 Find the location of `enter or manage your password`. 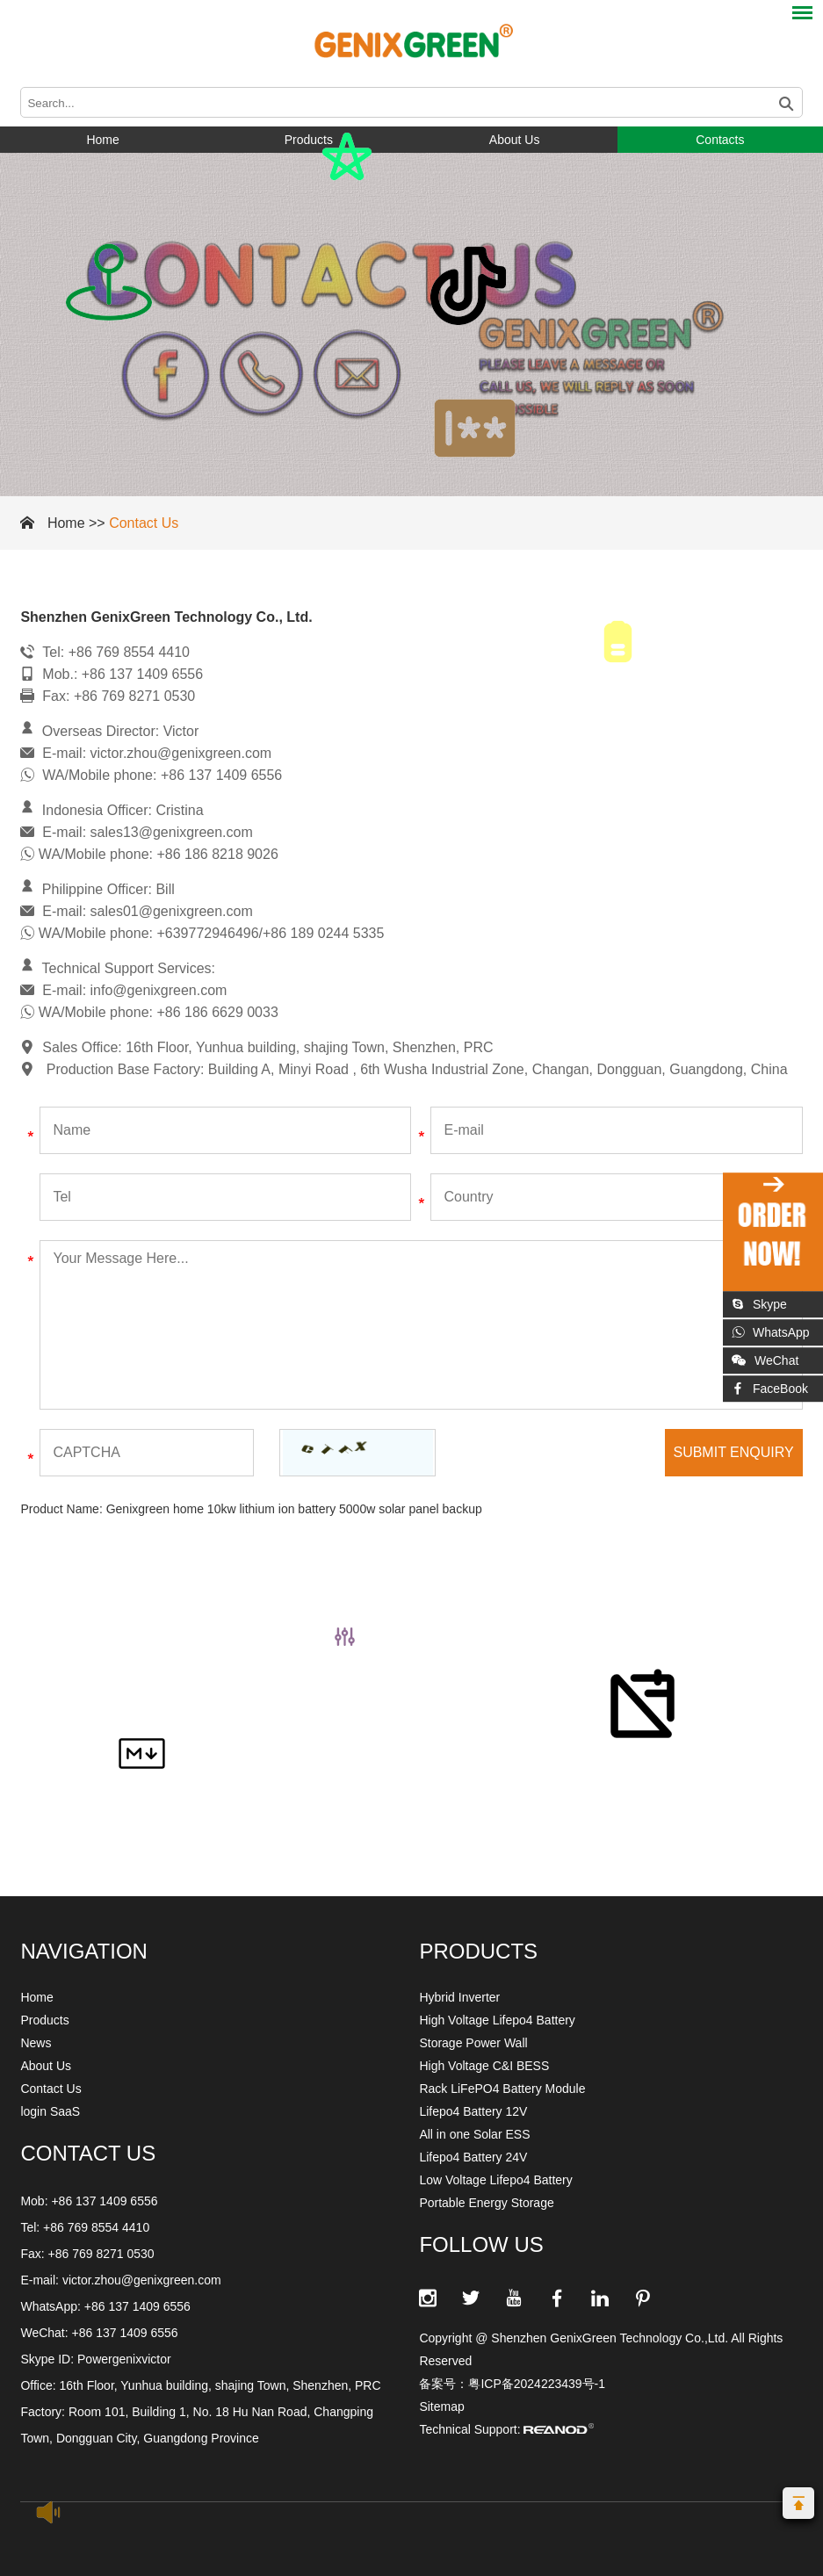

enter or manage your password is located at coordinates (474, 428).